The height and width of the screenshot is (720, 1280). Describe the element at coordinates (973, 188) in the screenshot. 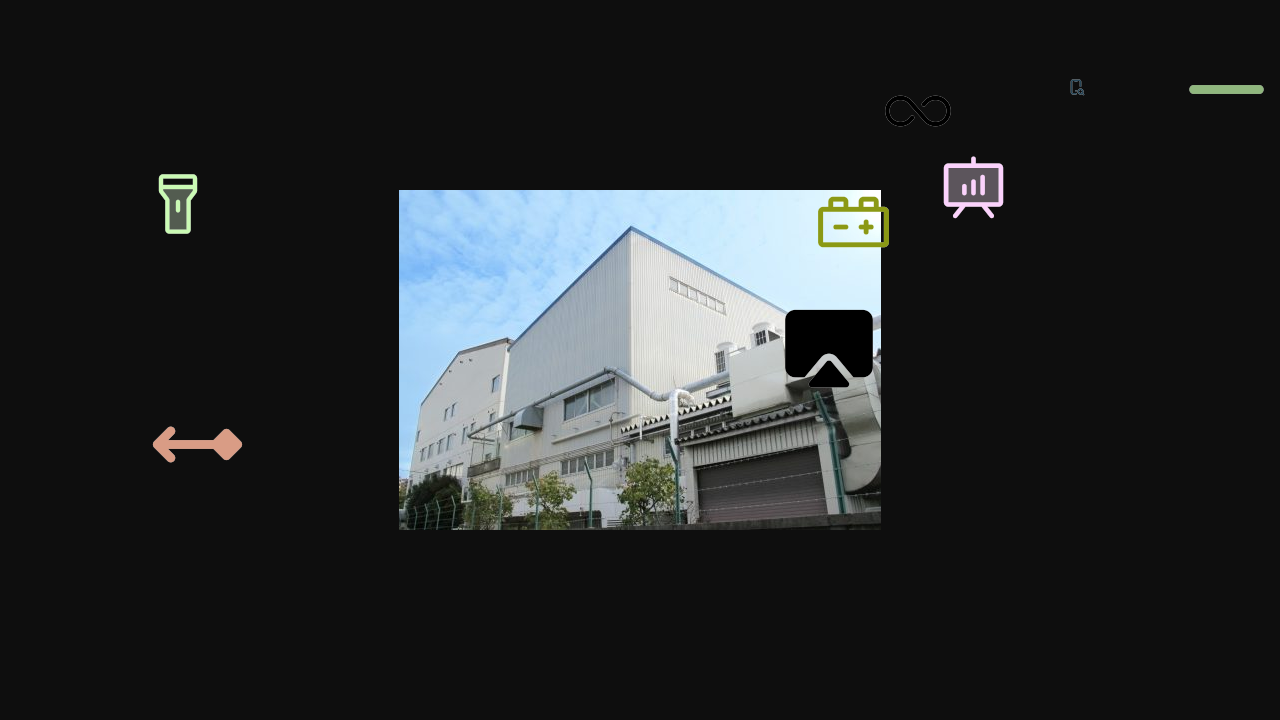

I see `view presentation or slideshow` at that location.